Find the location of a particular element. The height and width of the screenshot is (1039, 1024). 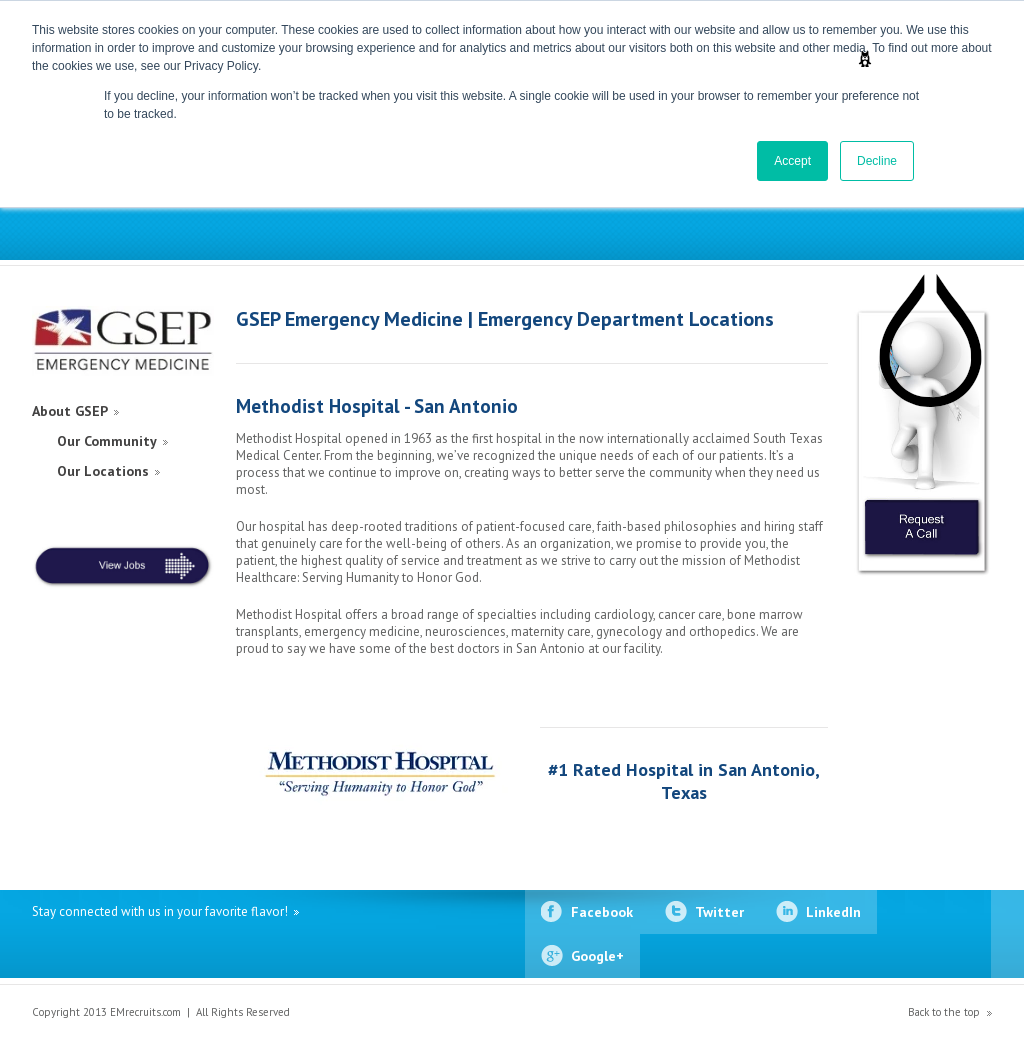

hyprland window manager logo is located at coordinates (930, 340).